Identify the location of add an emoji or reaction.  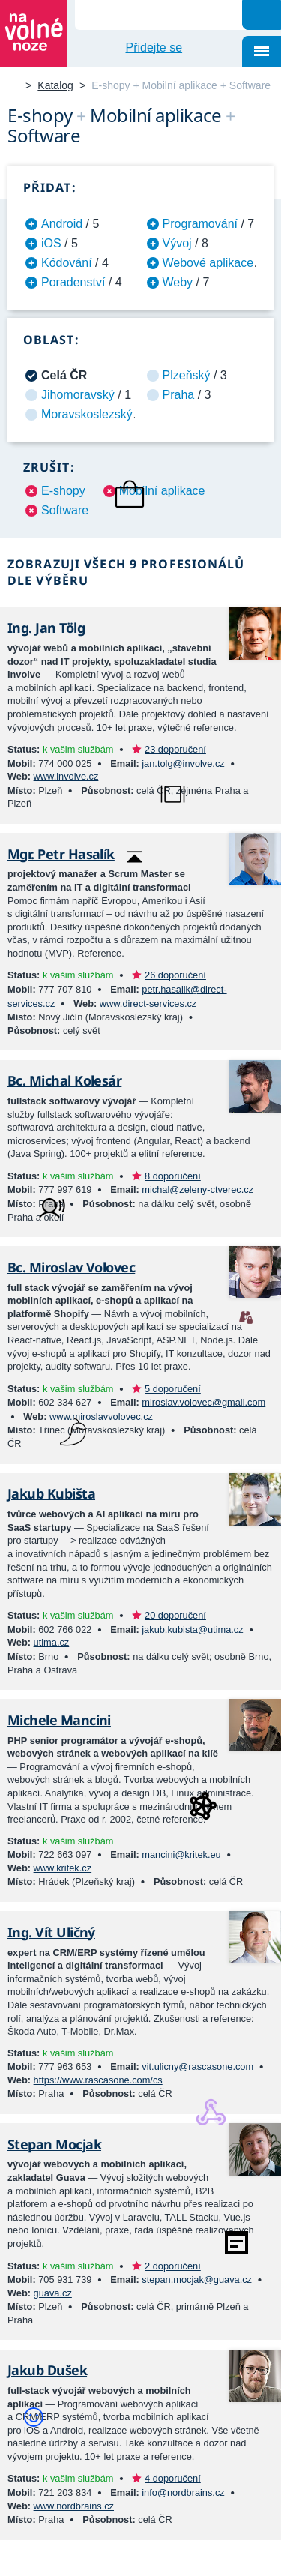
(34, 2417).